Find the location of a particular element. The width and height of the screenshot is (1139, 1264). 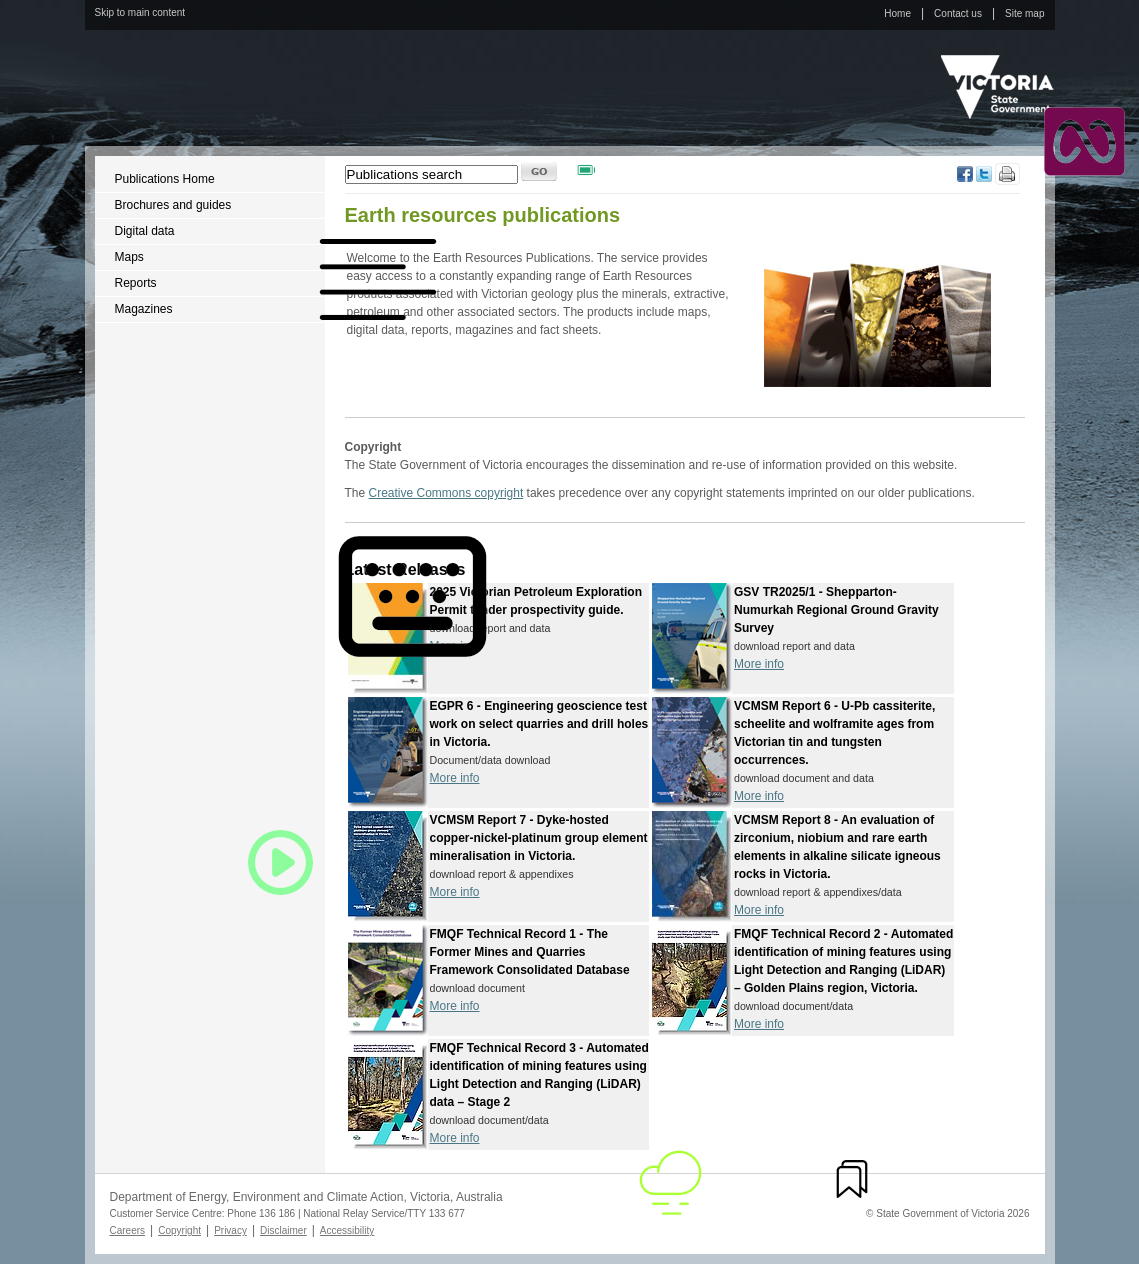

indicates foggy weather conditions is located at coordinates (670, 1181).